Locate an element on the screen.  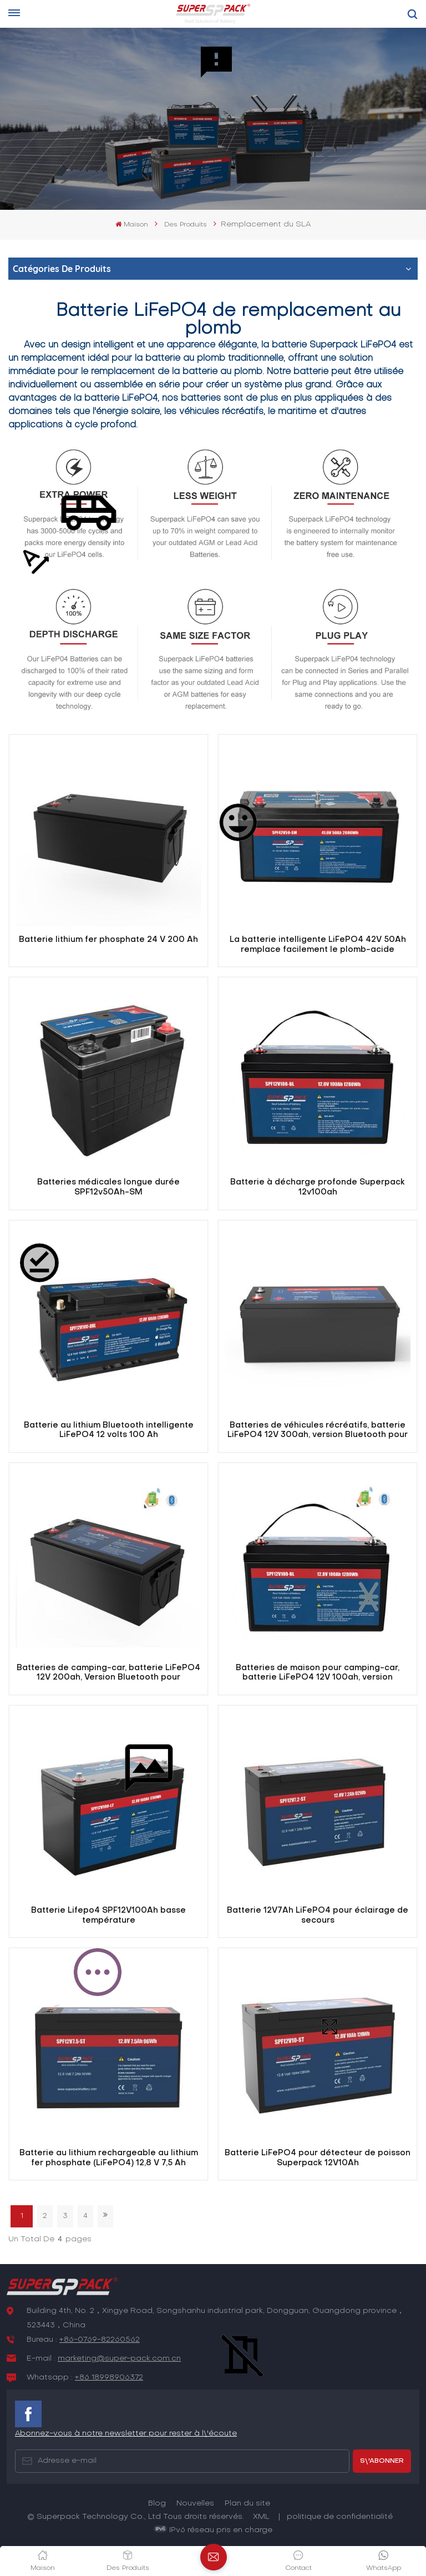
access airport shuttle services is located at coordinates (89, 513).